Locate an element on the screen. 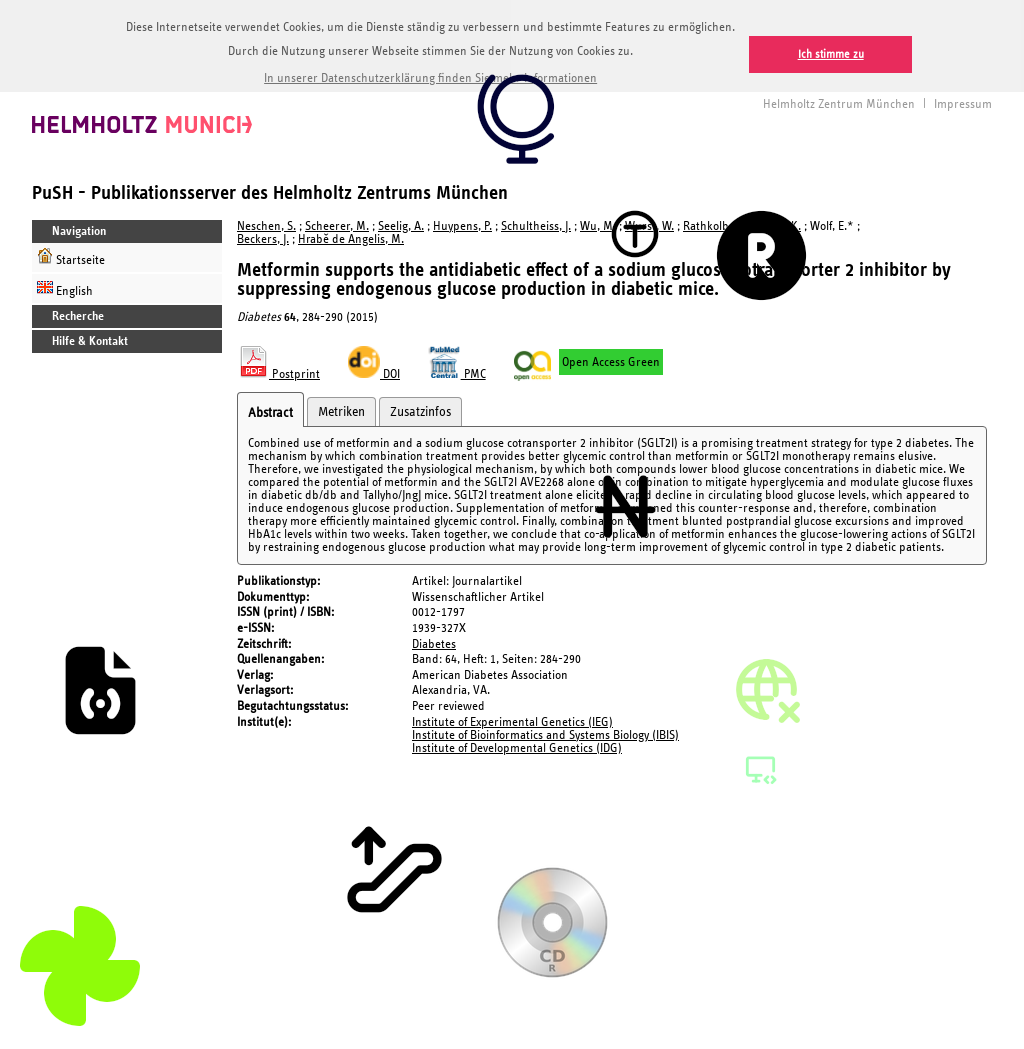 Image resolution: width=1024 pixels, height=1049 pixels. access desktop development environment is located at coordinates (760, 769).